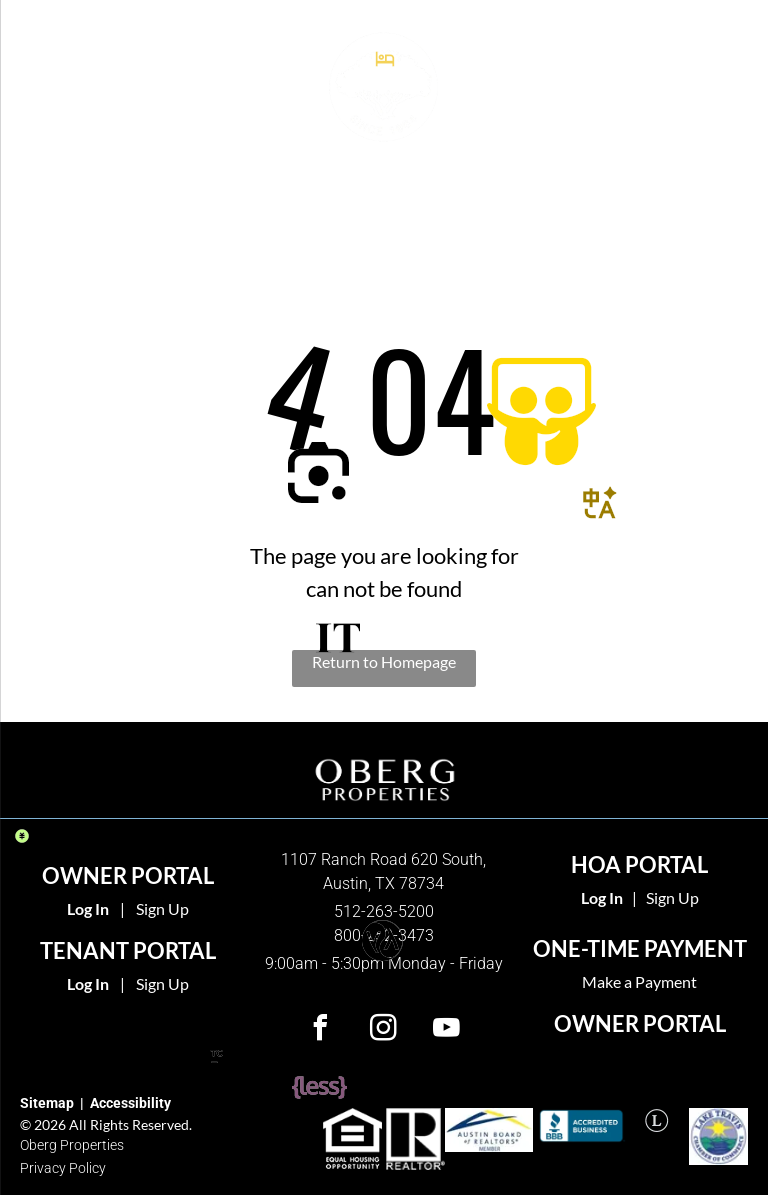  Describe the element at coordinates (22, 836) in the screenshot. I see `view balance in chinese yuan` at that location.